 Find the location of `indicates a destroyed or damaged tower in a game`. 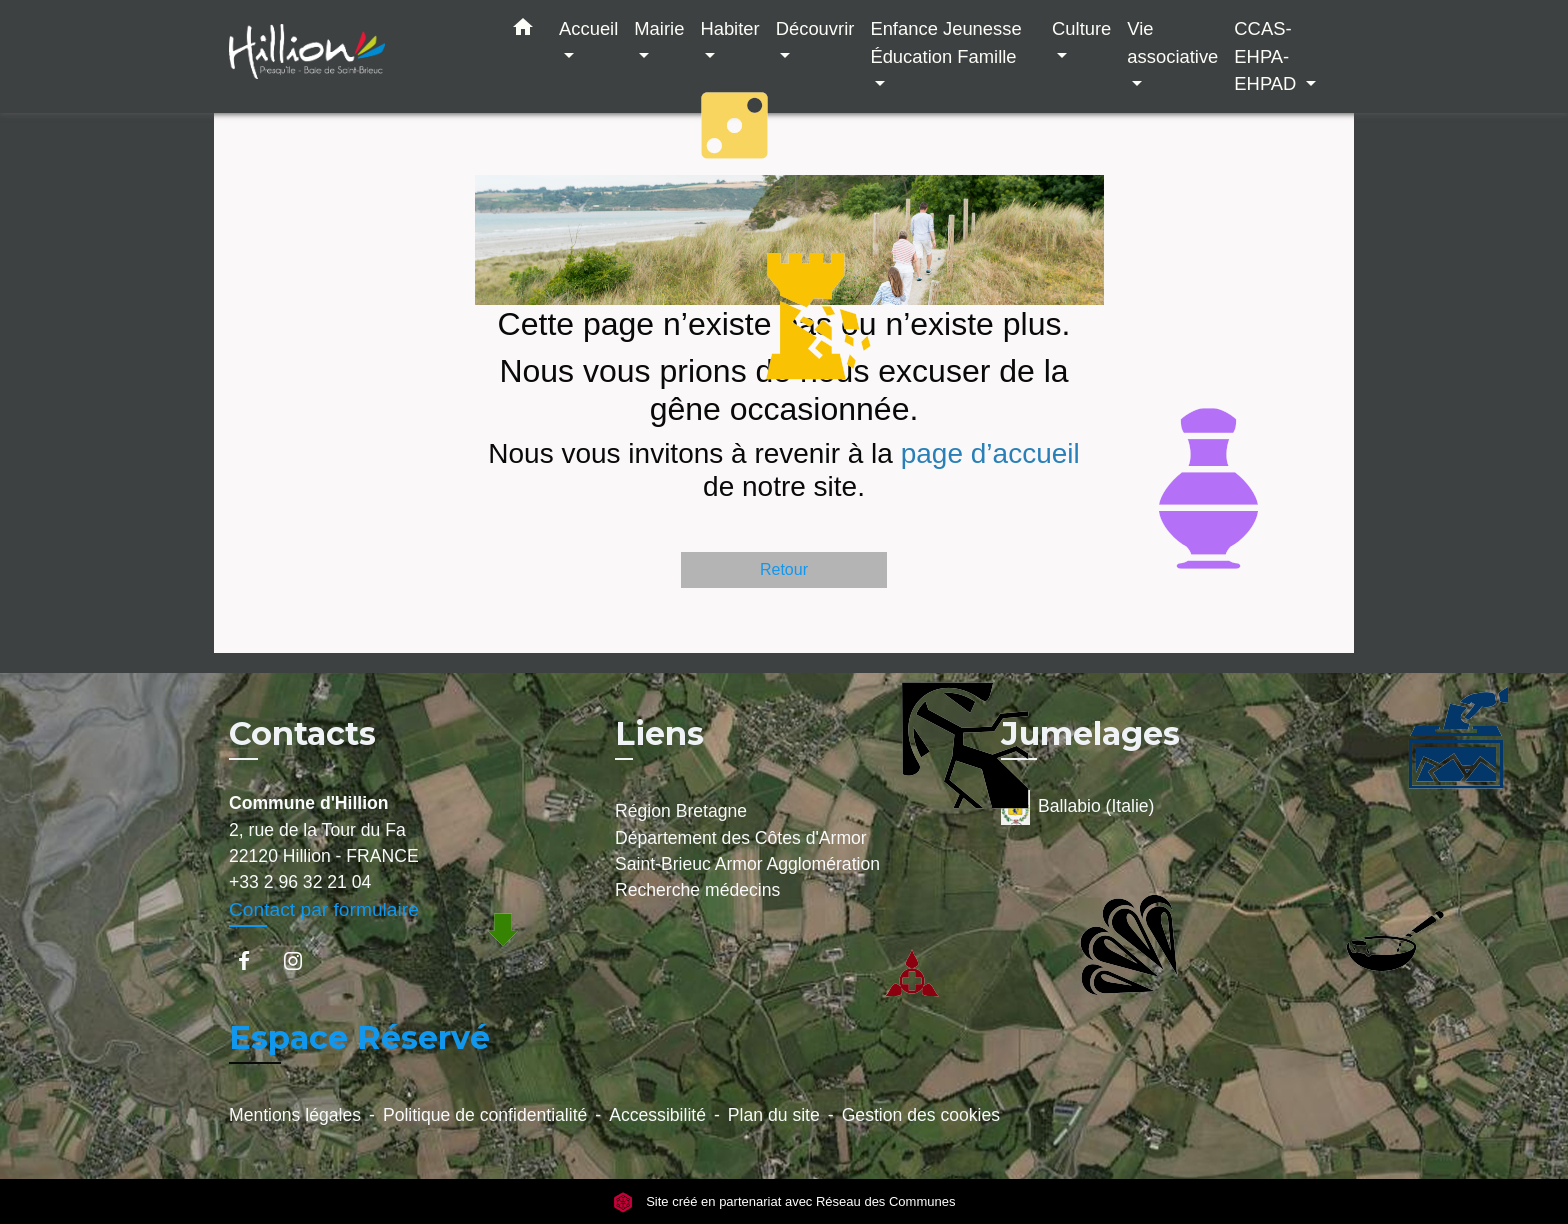

indicates a destroyed or damaged tower in a game is located at coordinates (812, 316).